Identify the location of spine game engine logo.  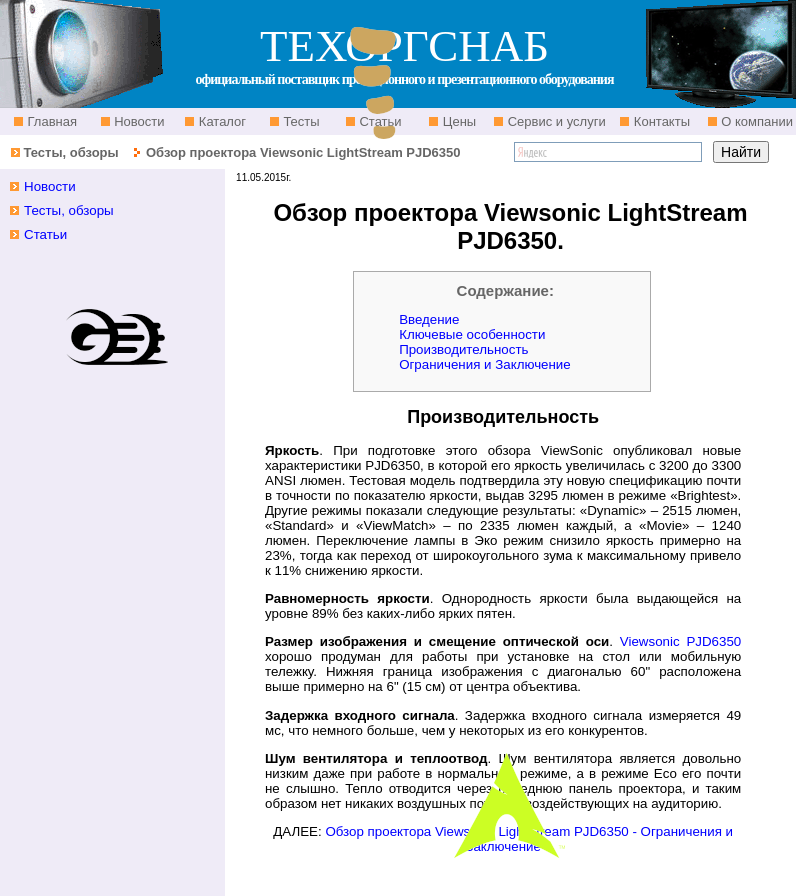
(373, 83).